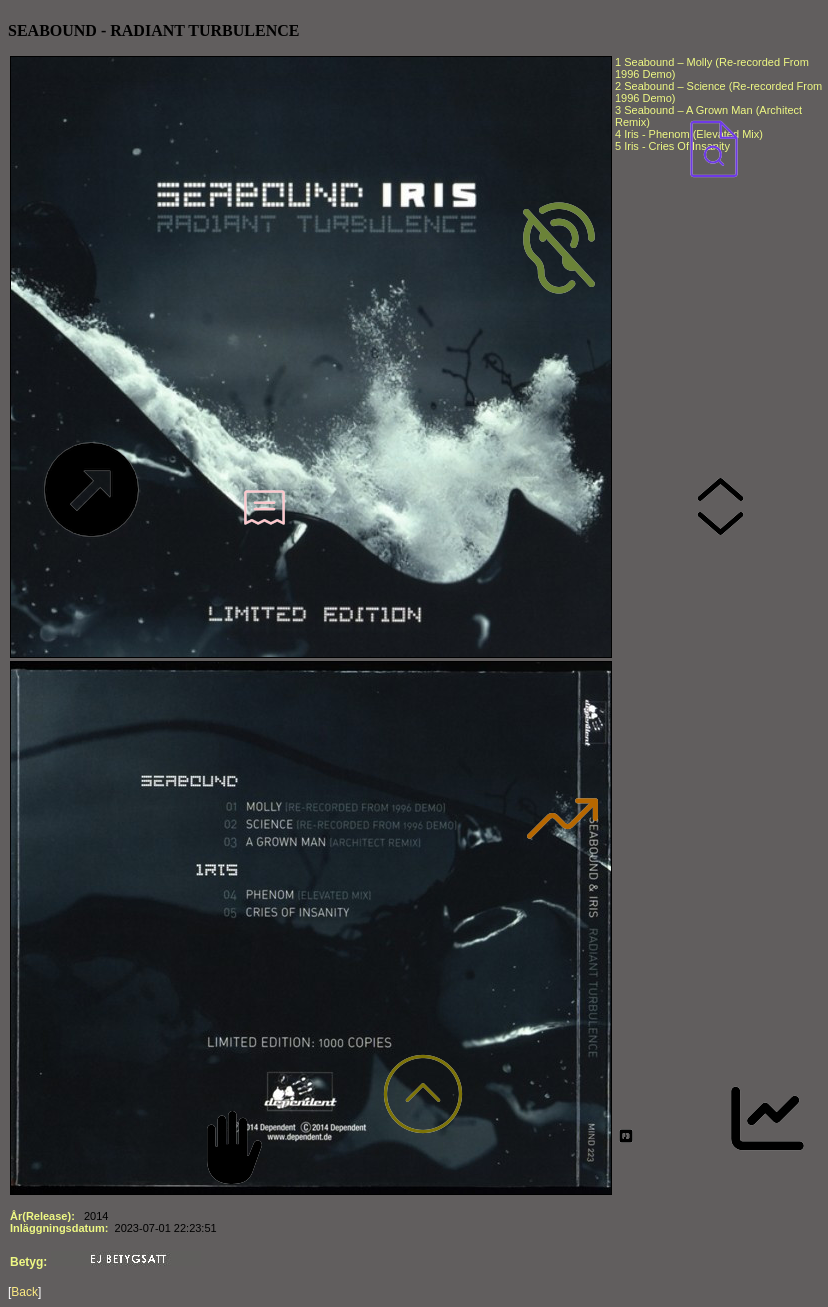 This screenshot has height=1307, width=828. I want to click on search within a document, so click(714, 149).